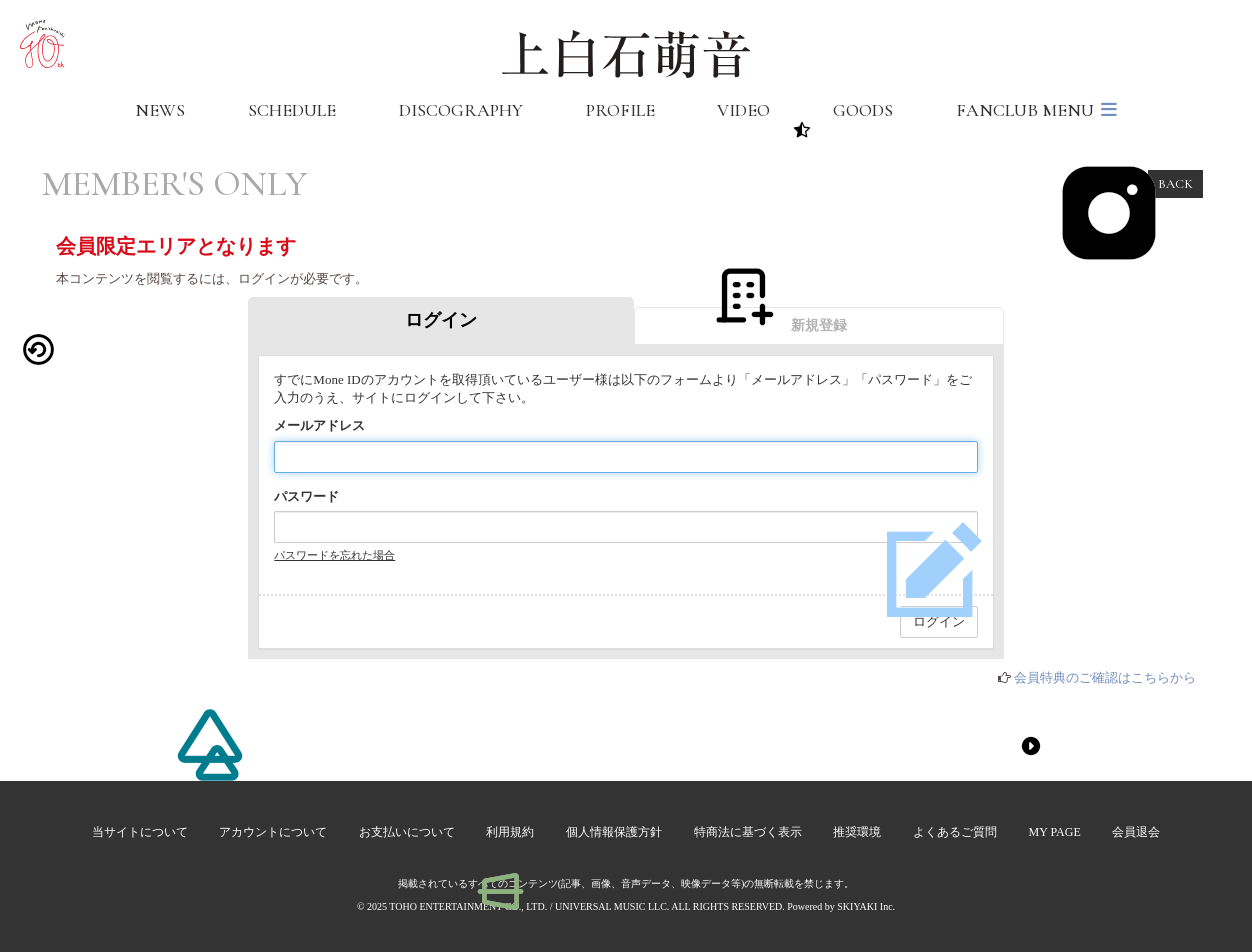 The image size is (1252, 952). Describe the element at coordinates (934, 569) in the screenshot. I see `compose a new message or document` at that location.